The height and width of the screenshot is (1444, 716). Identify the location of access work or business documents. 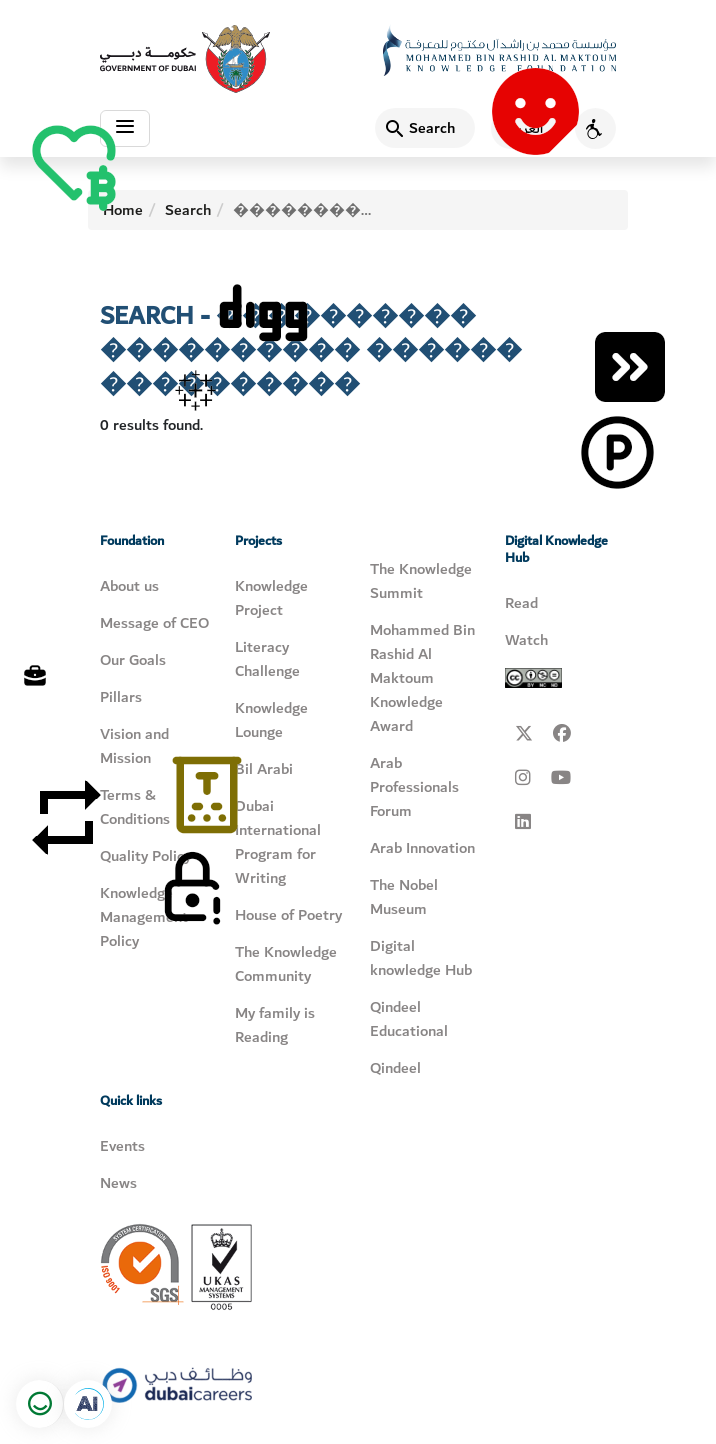
(35, 676).